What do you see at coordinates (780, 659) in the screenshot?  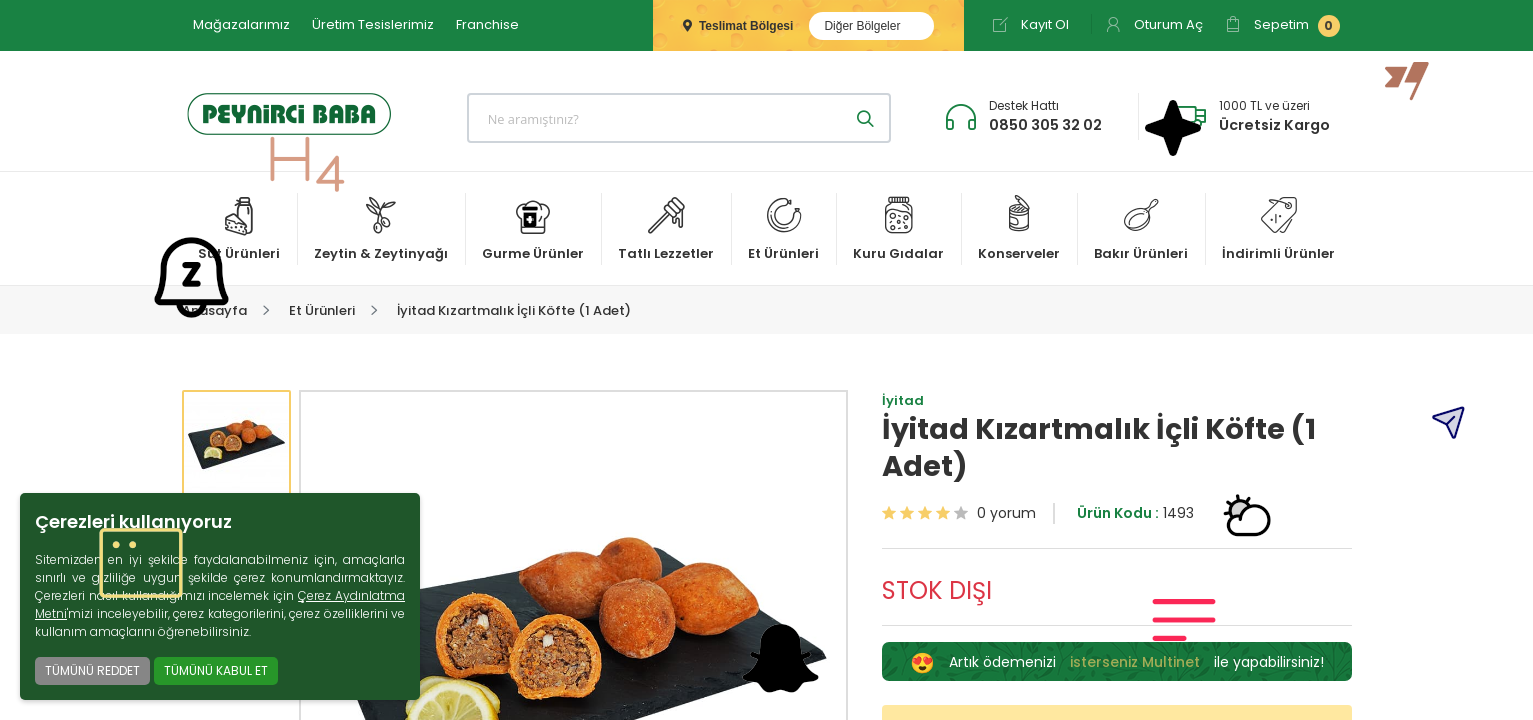 I see `open Snapchat app` at bounding box center [780, 659].